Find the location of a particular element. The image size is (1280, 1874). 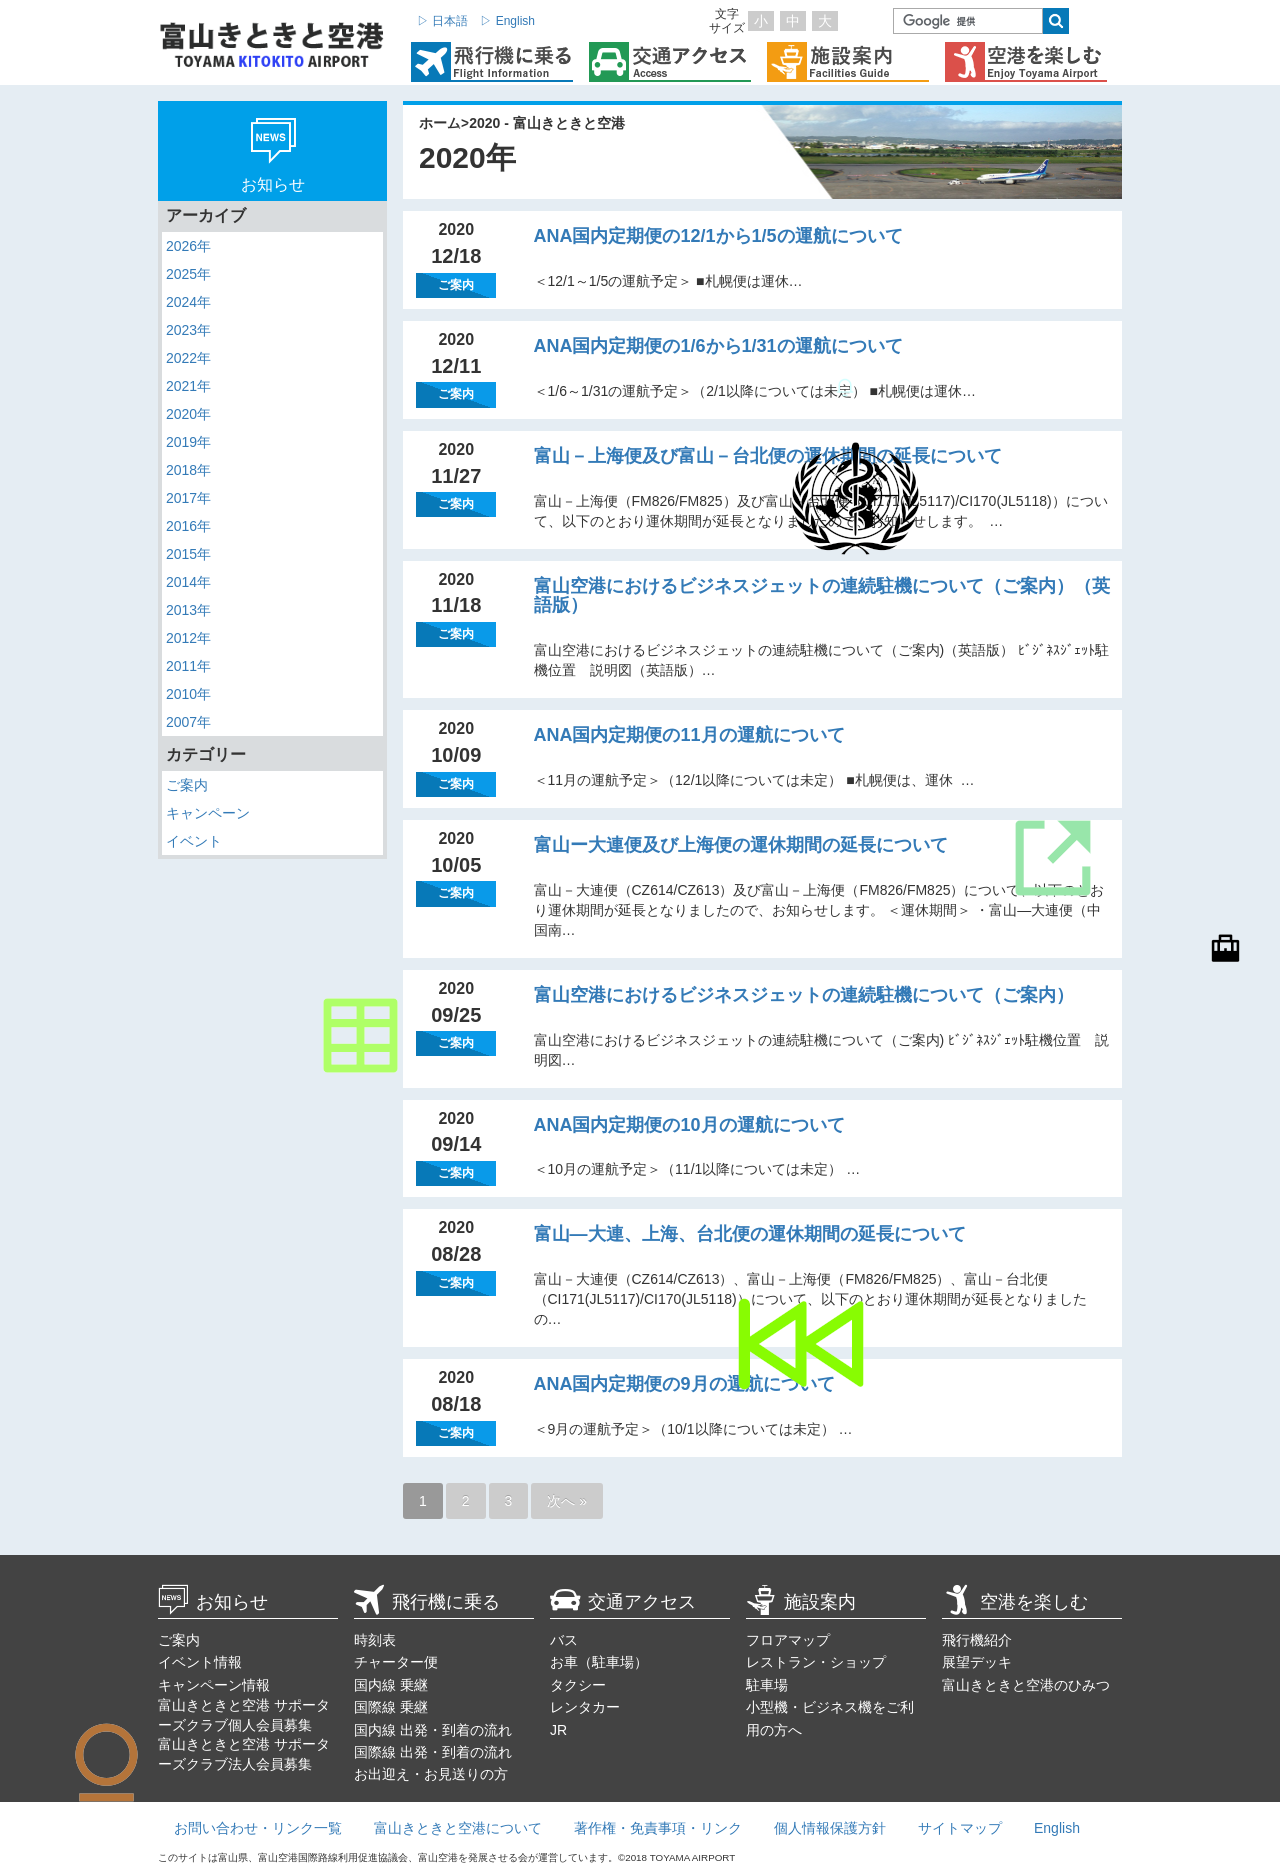

skip to the beginning of the track is located at coordinates (801, 1344).